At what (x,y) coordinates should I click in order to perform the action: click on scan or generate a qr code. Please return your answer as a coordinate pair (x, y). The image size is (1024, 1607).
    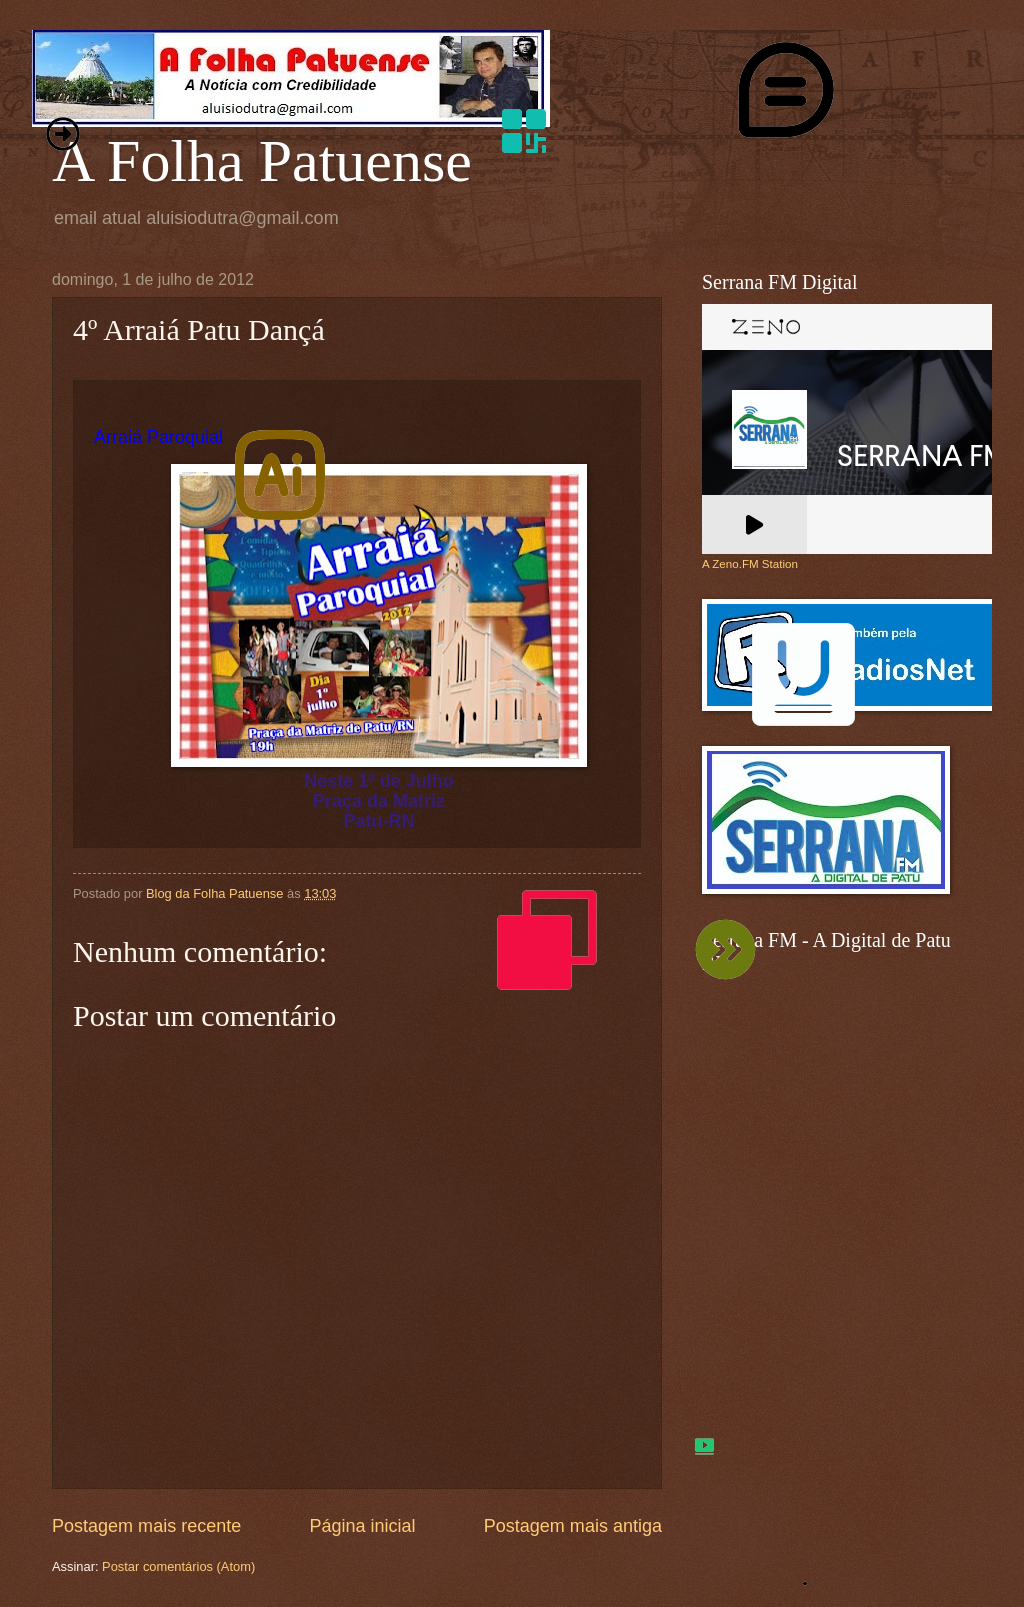
    Looking at the image, I should click on (524, 131).